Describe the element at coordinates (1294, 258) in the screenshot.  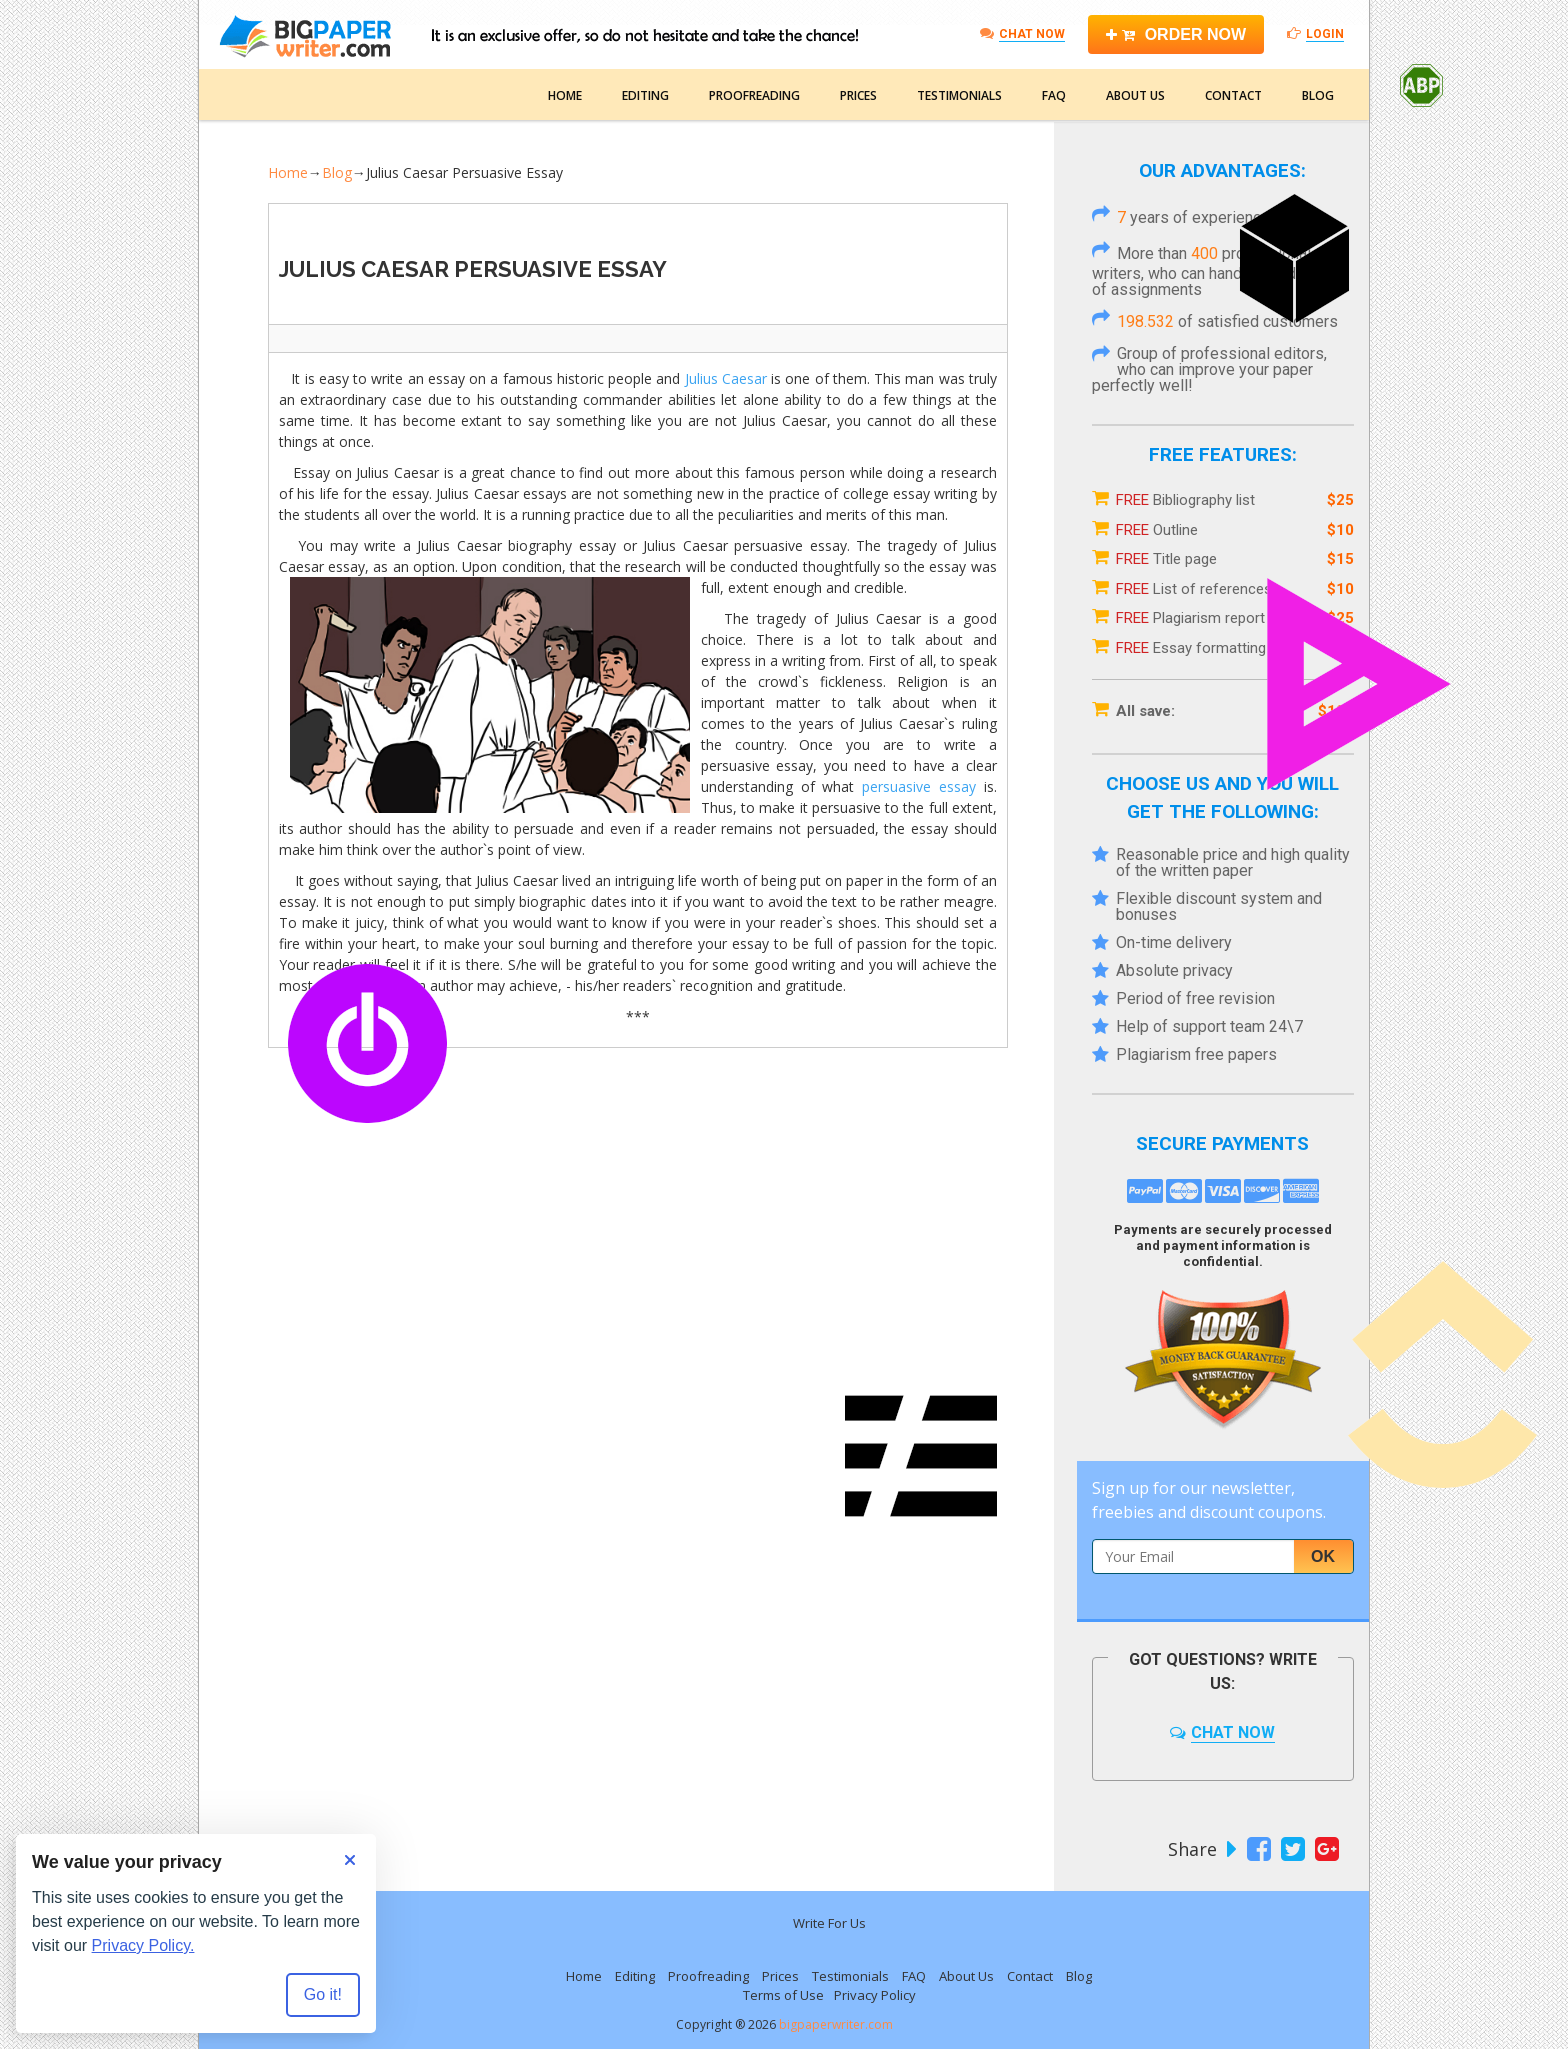
I see `open the Task app` at that location.